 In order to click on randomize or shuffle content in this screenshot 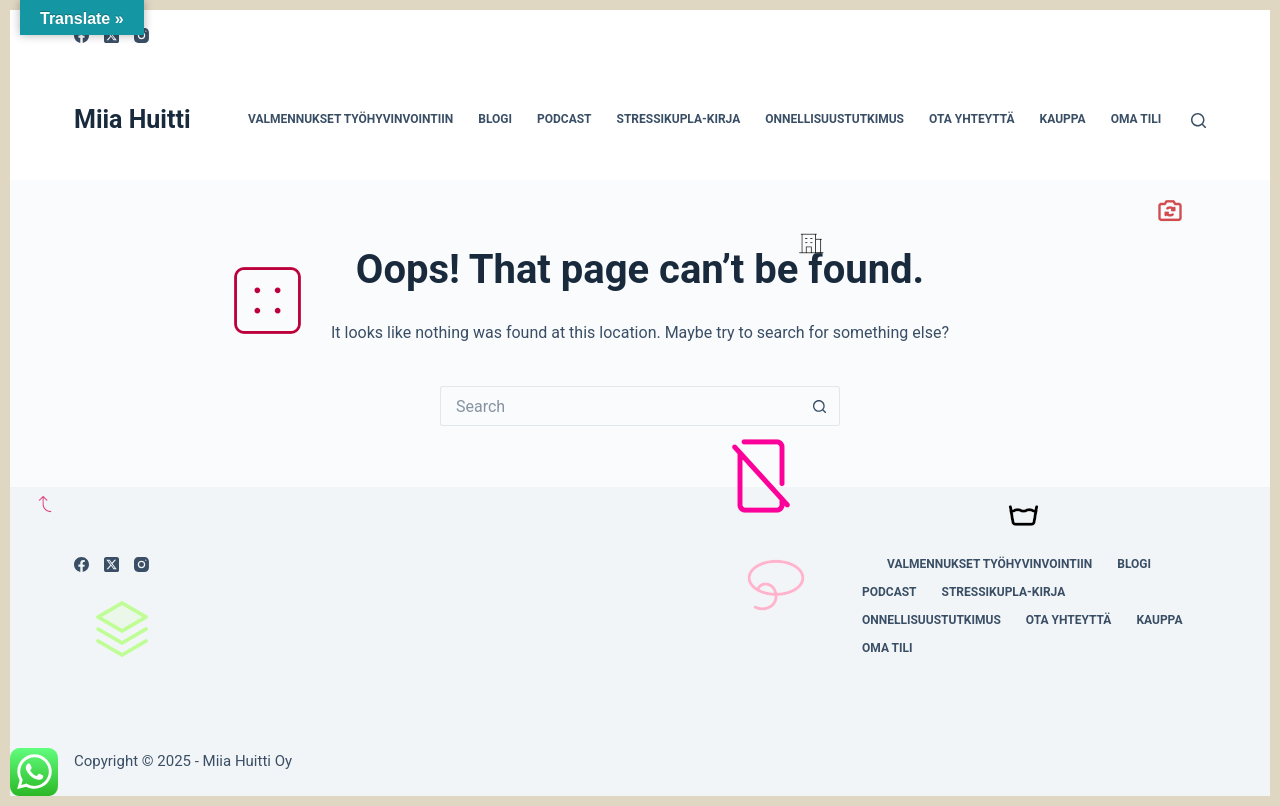, I will do `click(267, 300)`.